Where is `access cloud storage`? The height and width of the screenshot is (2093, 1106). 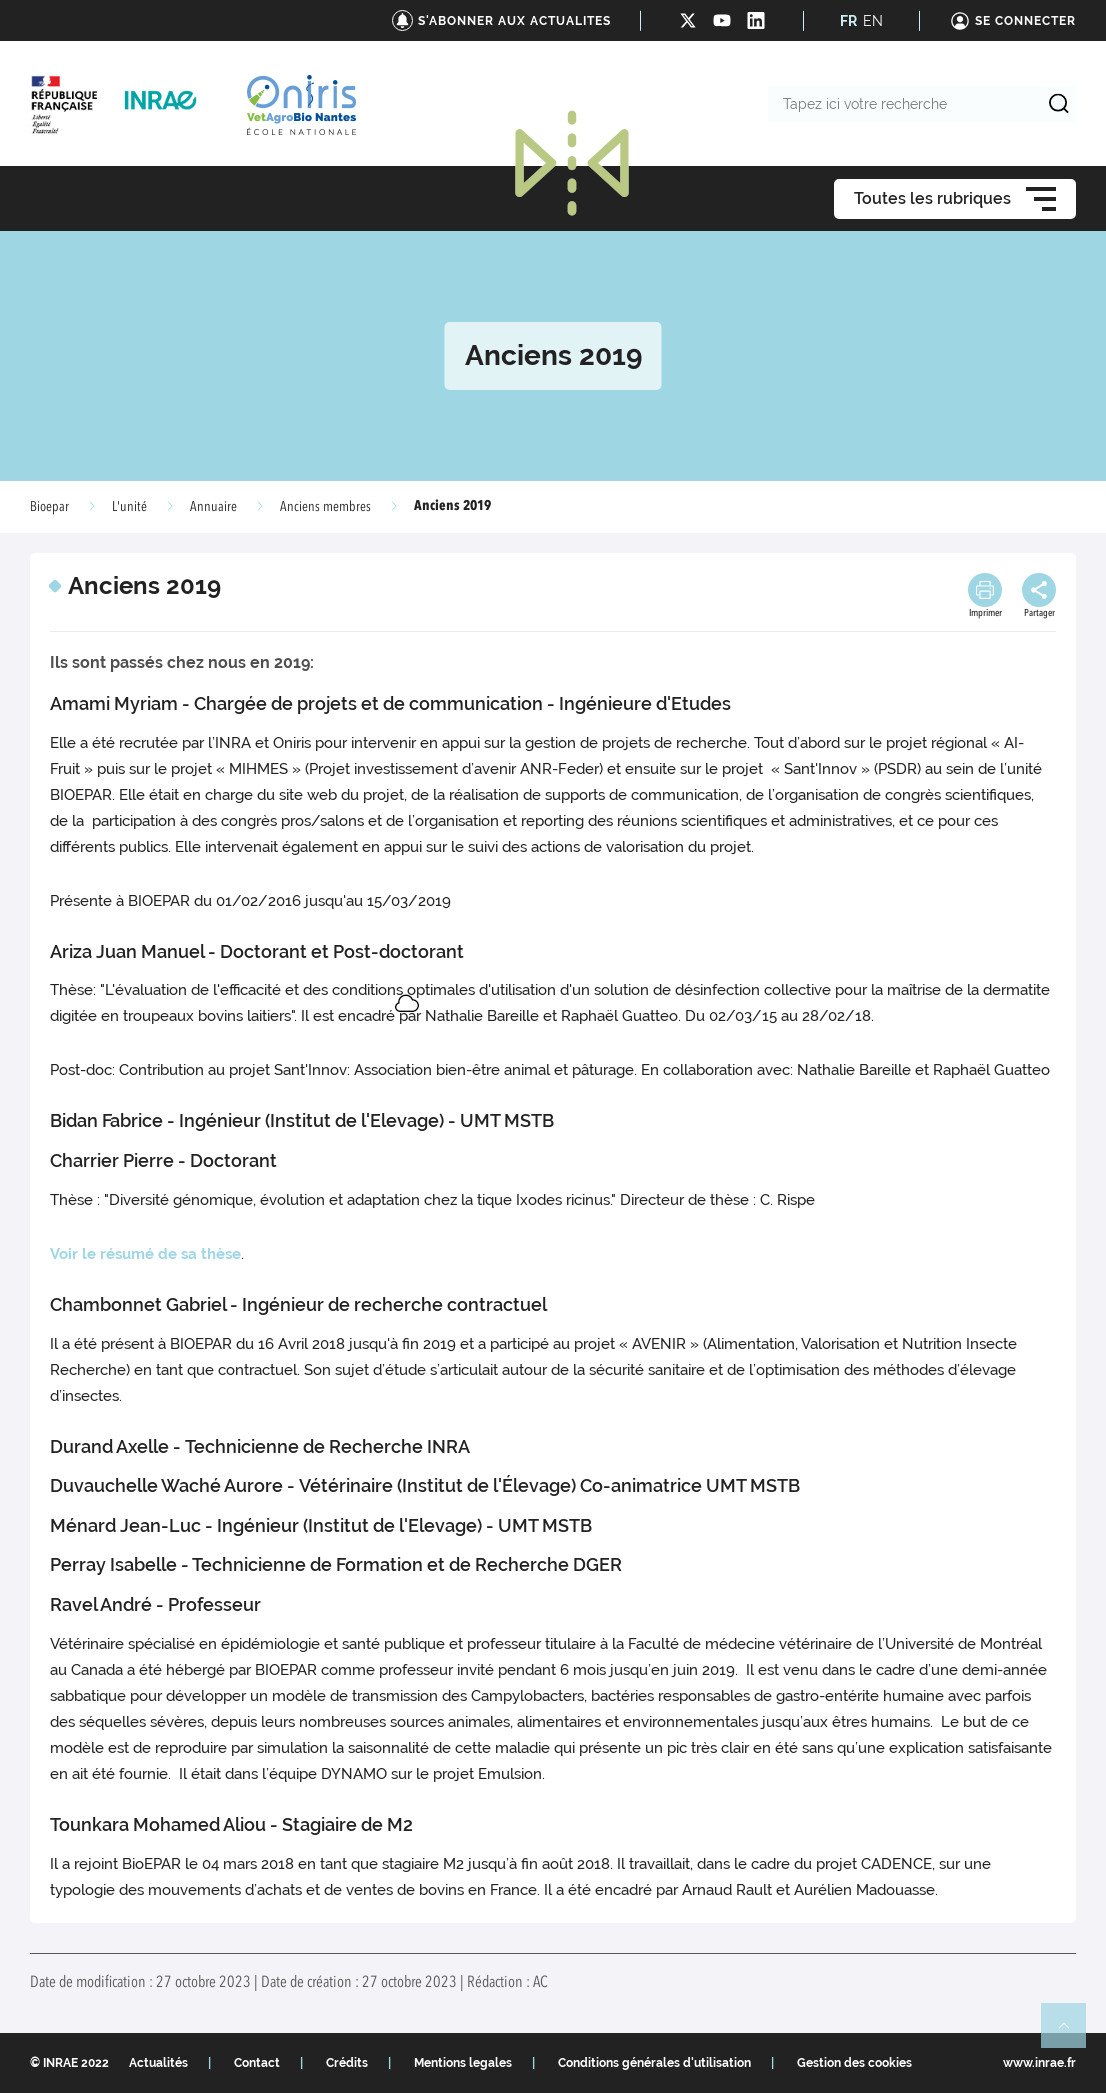
access cloud storage is located at coordinates (407, 1004).